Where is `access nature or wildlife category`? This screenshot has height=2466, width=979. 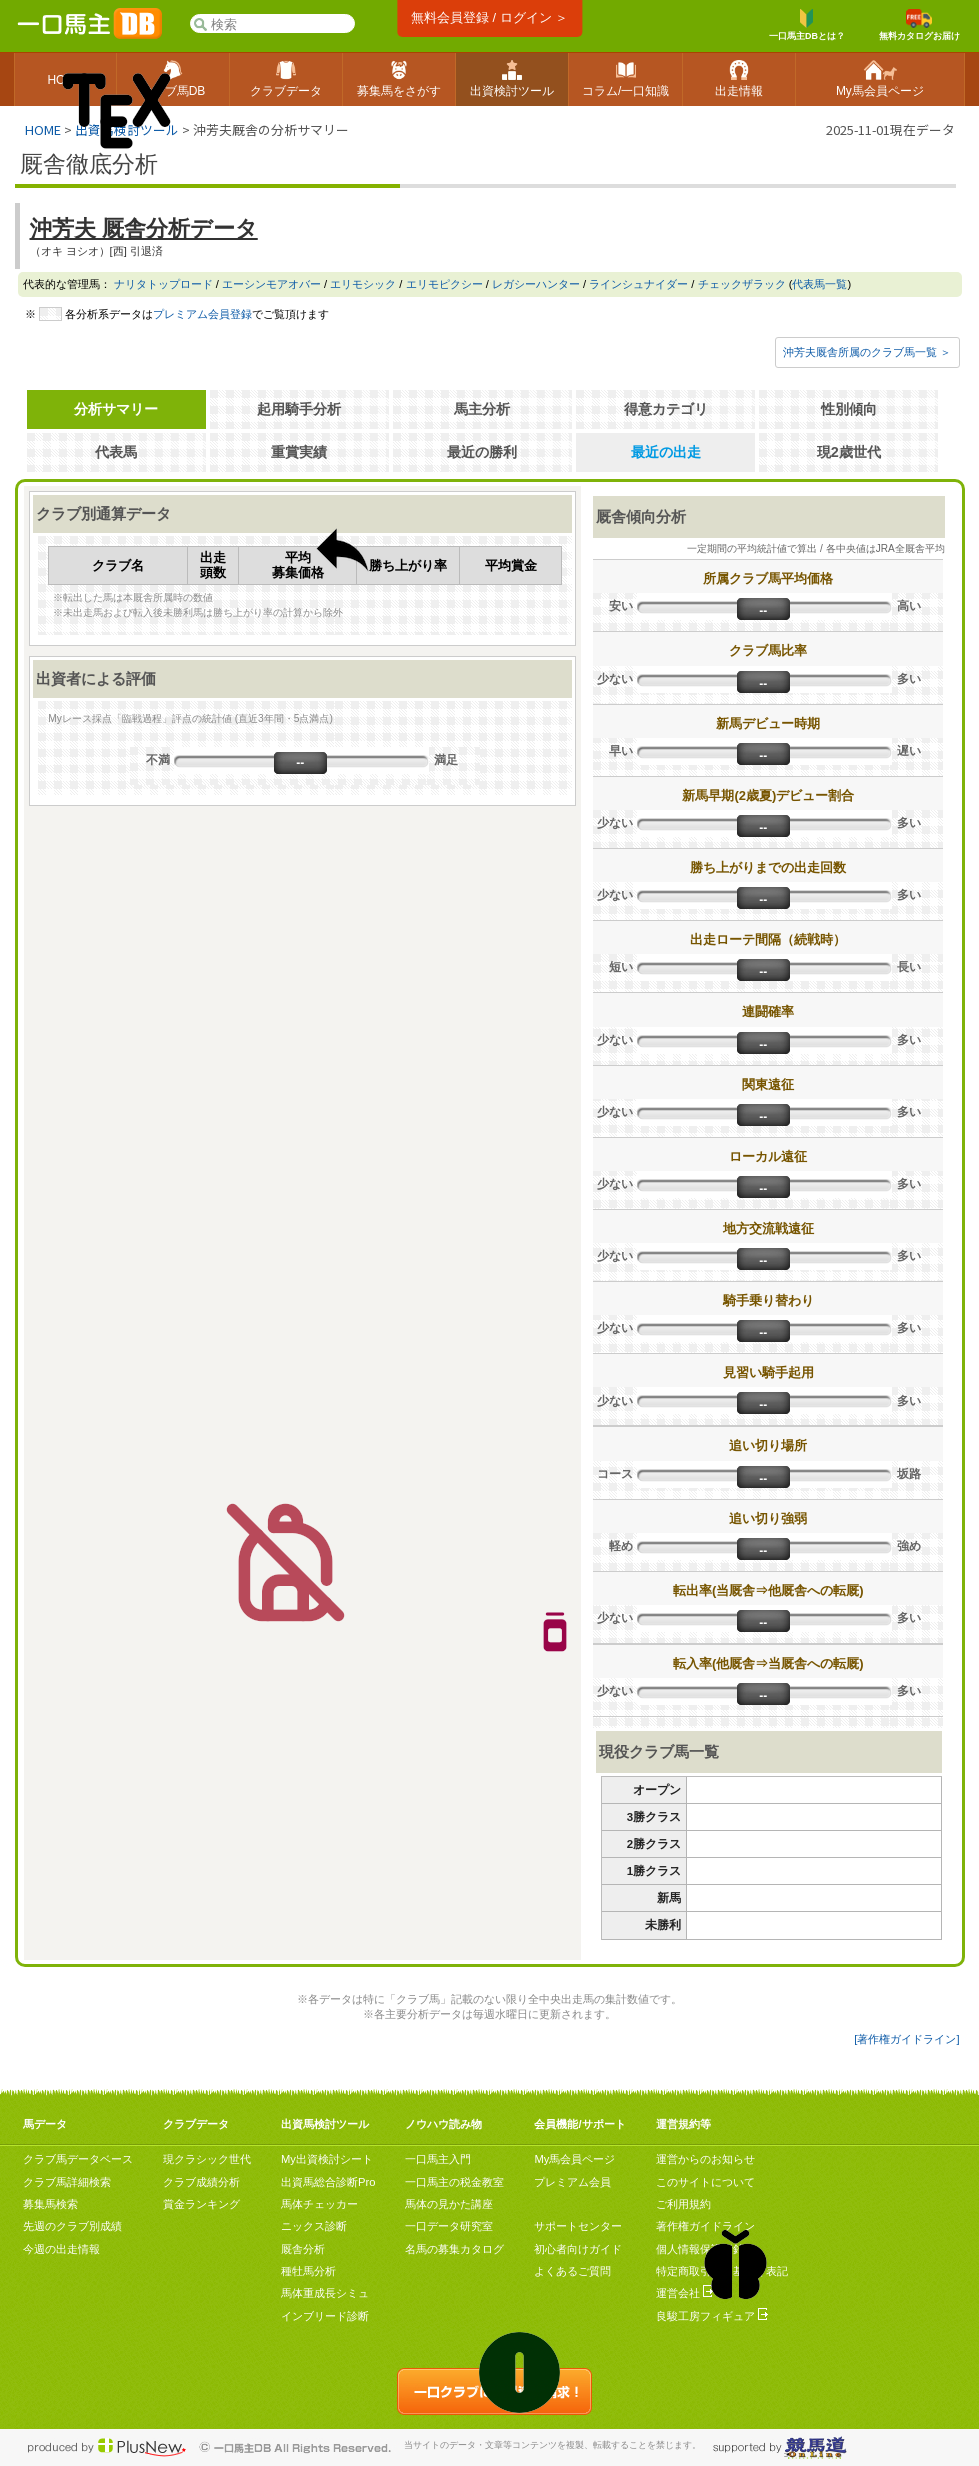 access nature or wildlife category is located at coordinates (735, 2264).